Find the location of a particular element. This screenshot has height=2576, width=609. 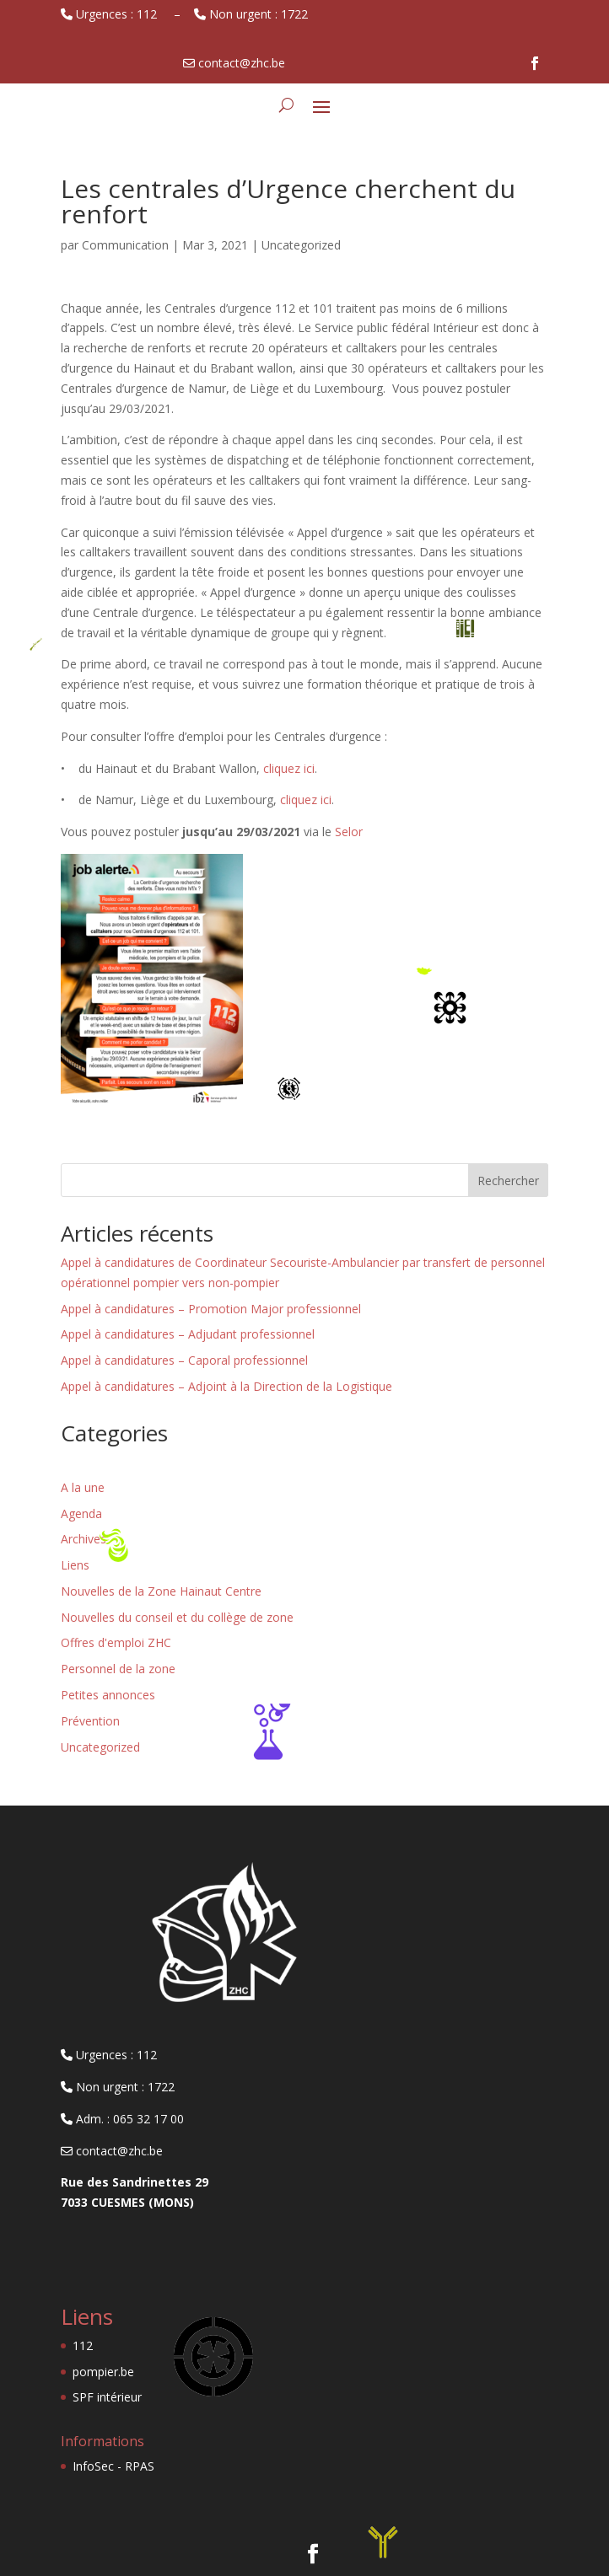

select musket weapon in game inventory is located at coordinates (35, 644).